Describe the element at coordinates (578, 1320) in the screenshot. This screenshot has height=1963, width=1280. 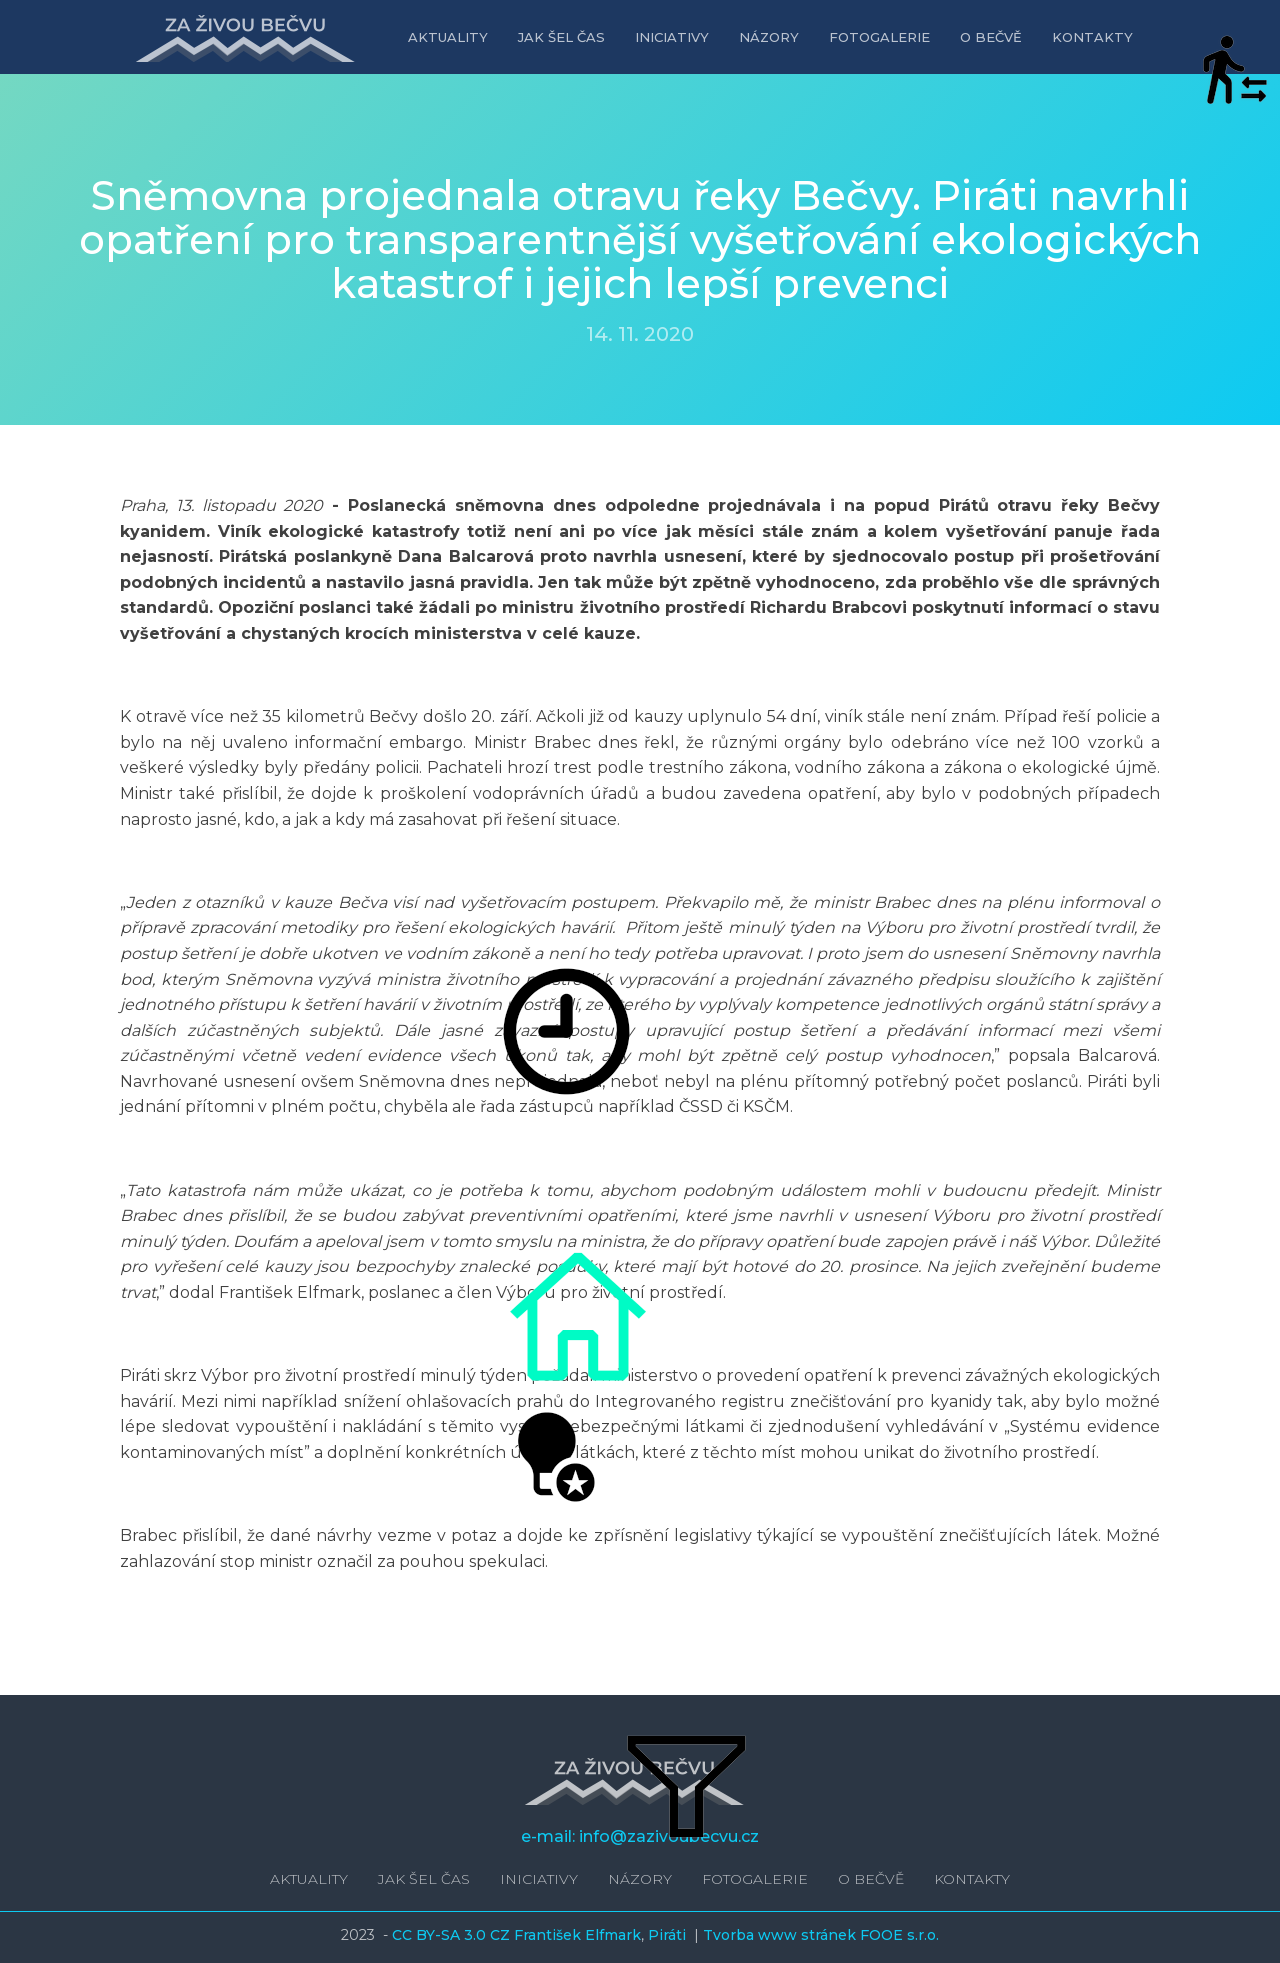
I see `navigate to the home screen` at that location.